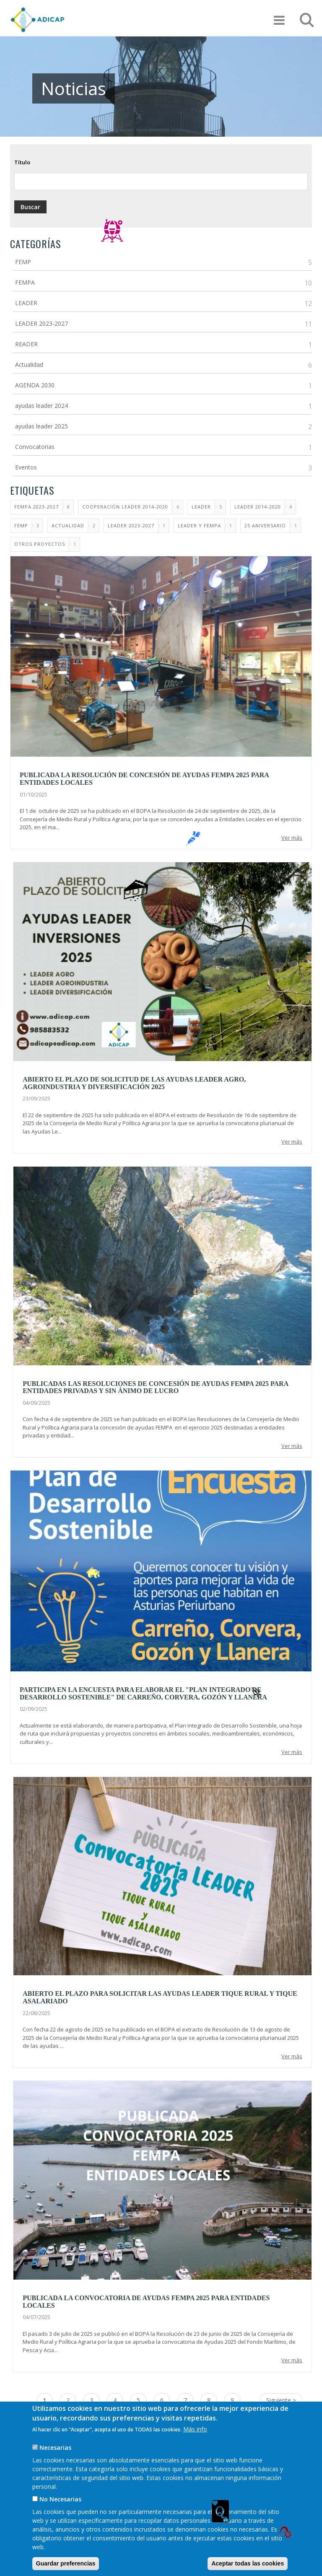 This screenshot has width=322, height=2576. What do you see at coordinates (94, 1574) in the screenshot?
I see `polar bear icon for wildlife or arctic-themed game` at bounding box center [94, 1574].